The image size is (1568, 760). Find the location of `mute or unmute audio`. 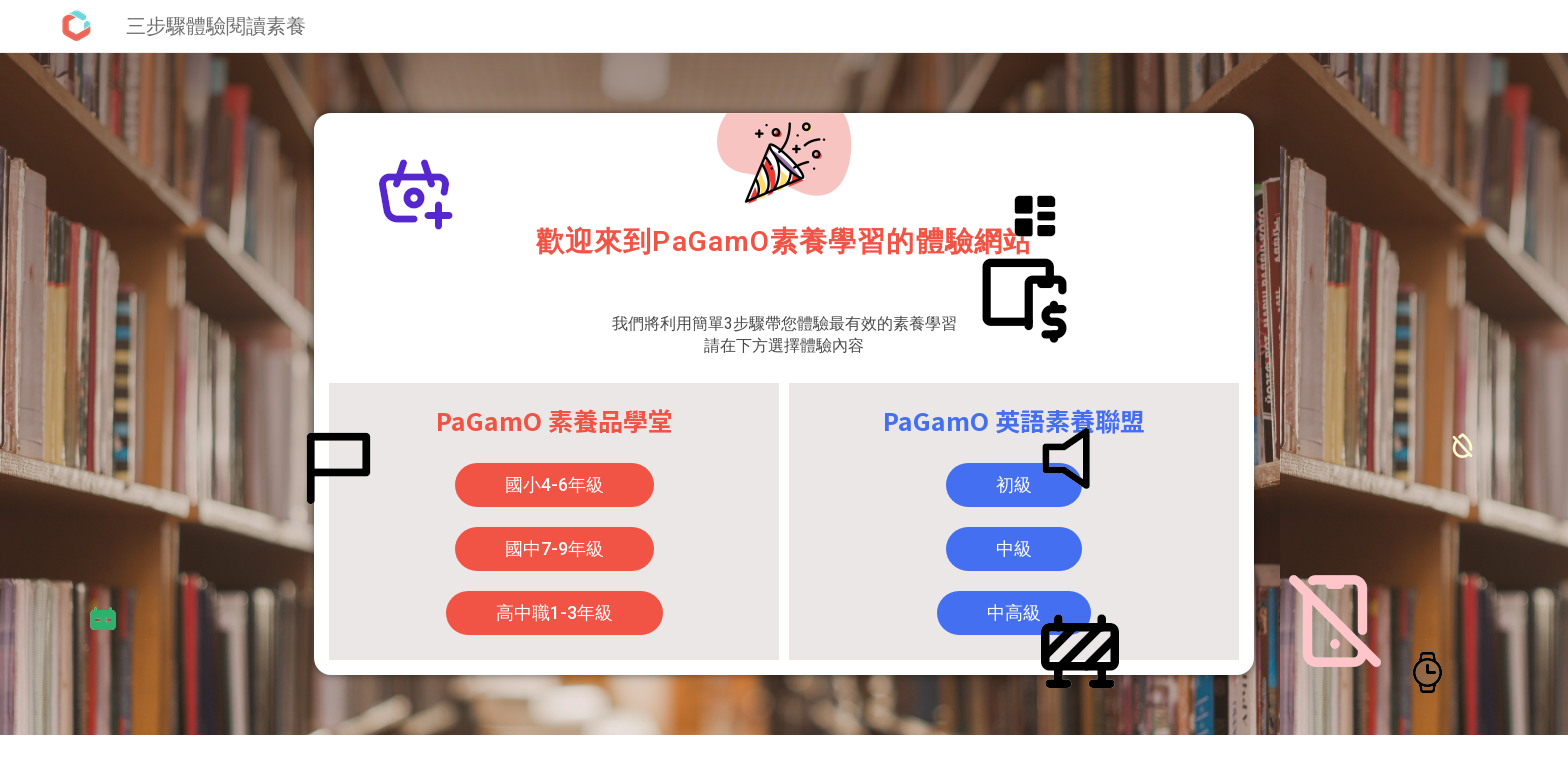

mute or unmute audio is located at coordinates (1069, 458).